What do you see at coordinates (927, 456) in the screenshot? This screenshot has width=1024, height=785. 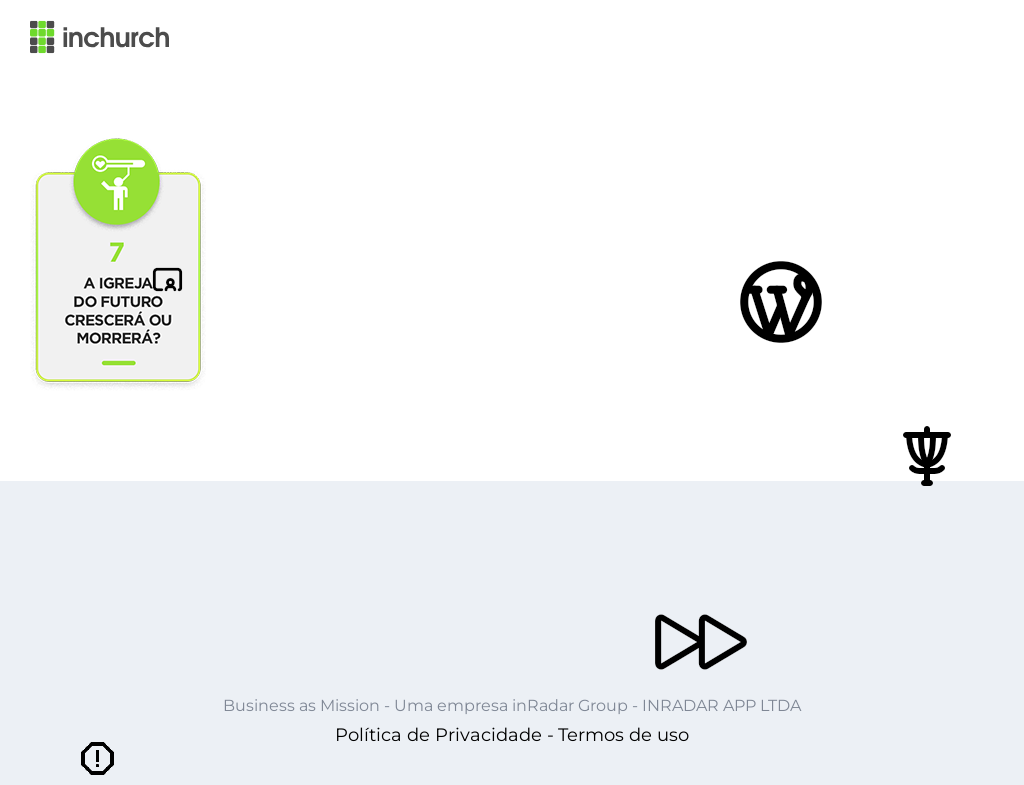 I see `access disc golf course information` at bounding box center [927, 456].